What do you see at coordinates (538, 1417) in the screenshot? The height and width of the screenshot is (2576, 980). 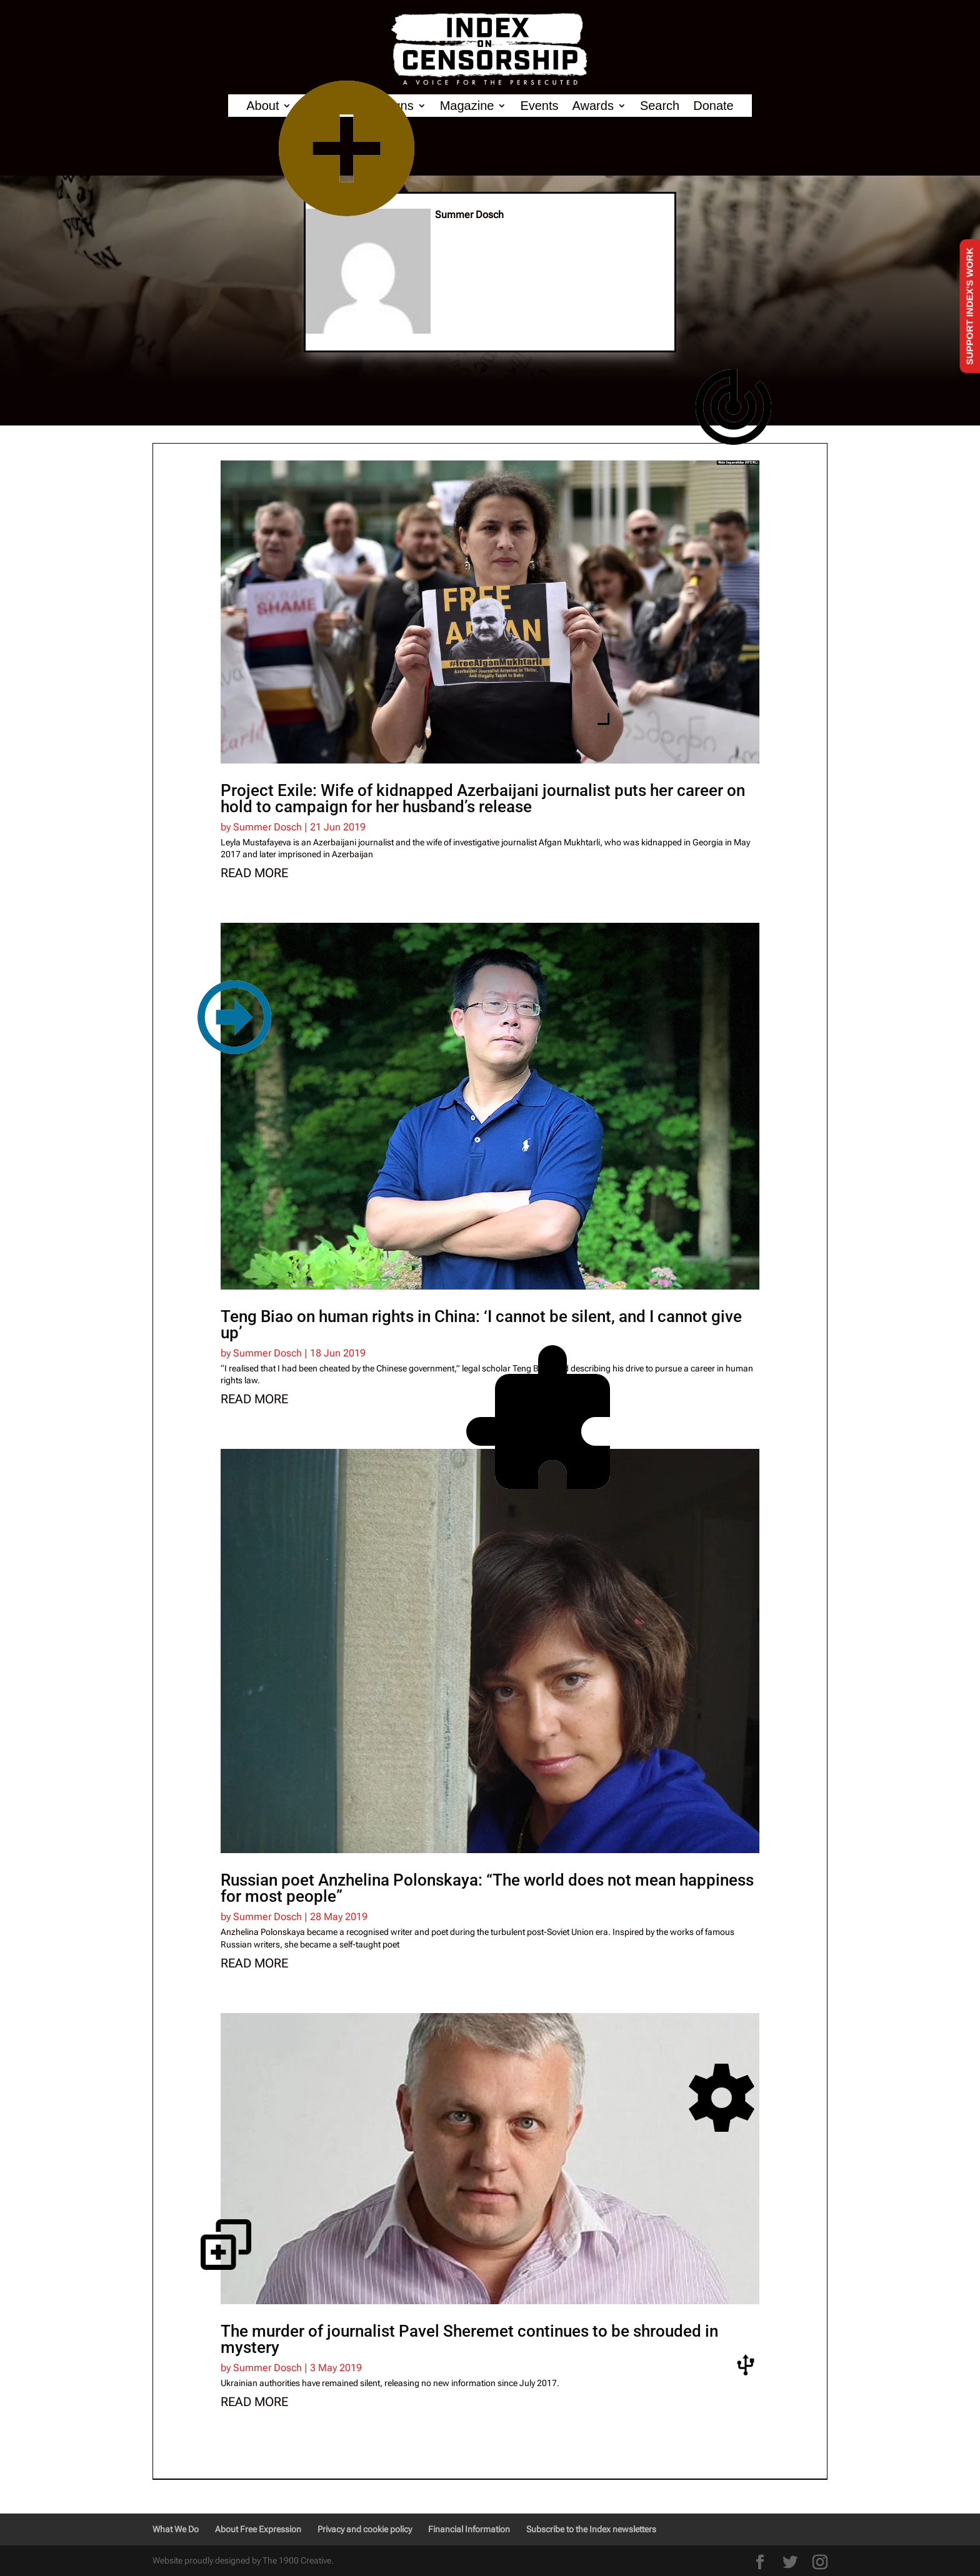 I see `manage plugins or extensions` at bounding box center [538, 1417].